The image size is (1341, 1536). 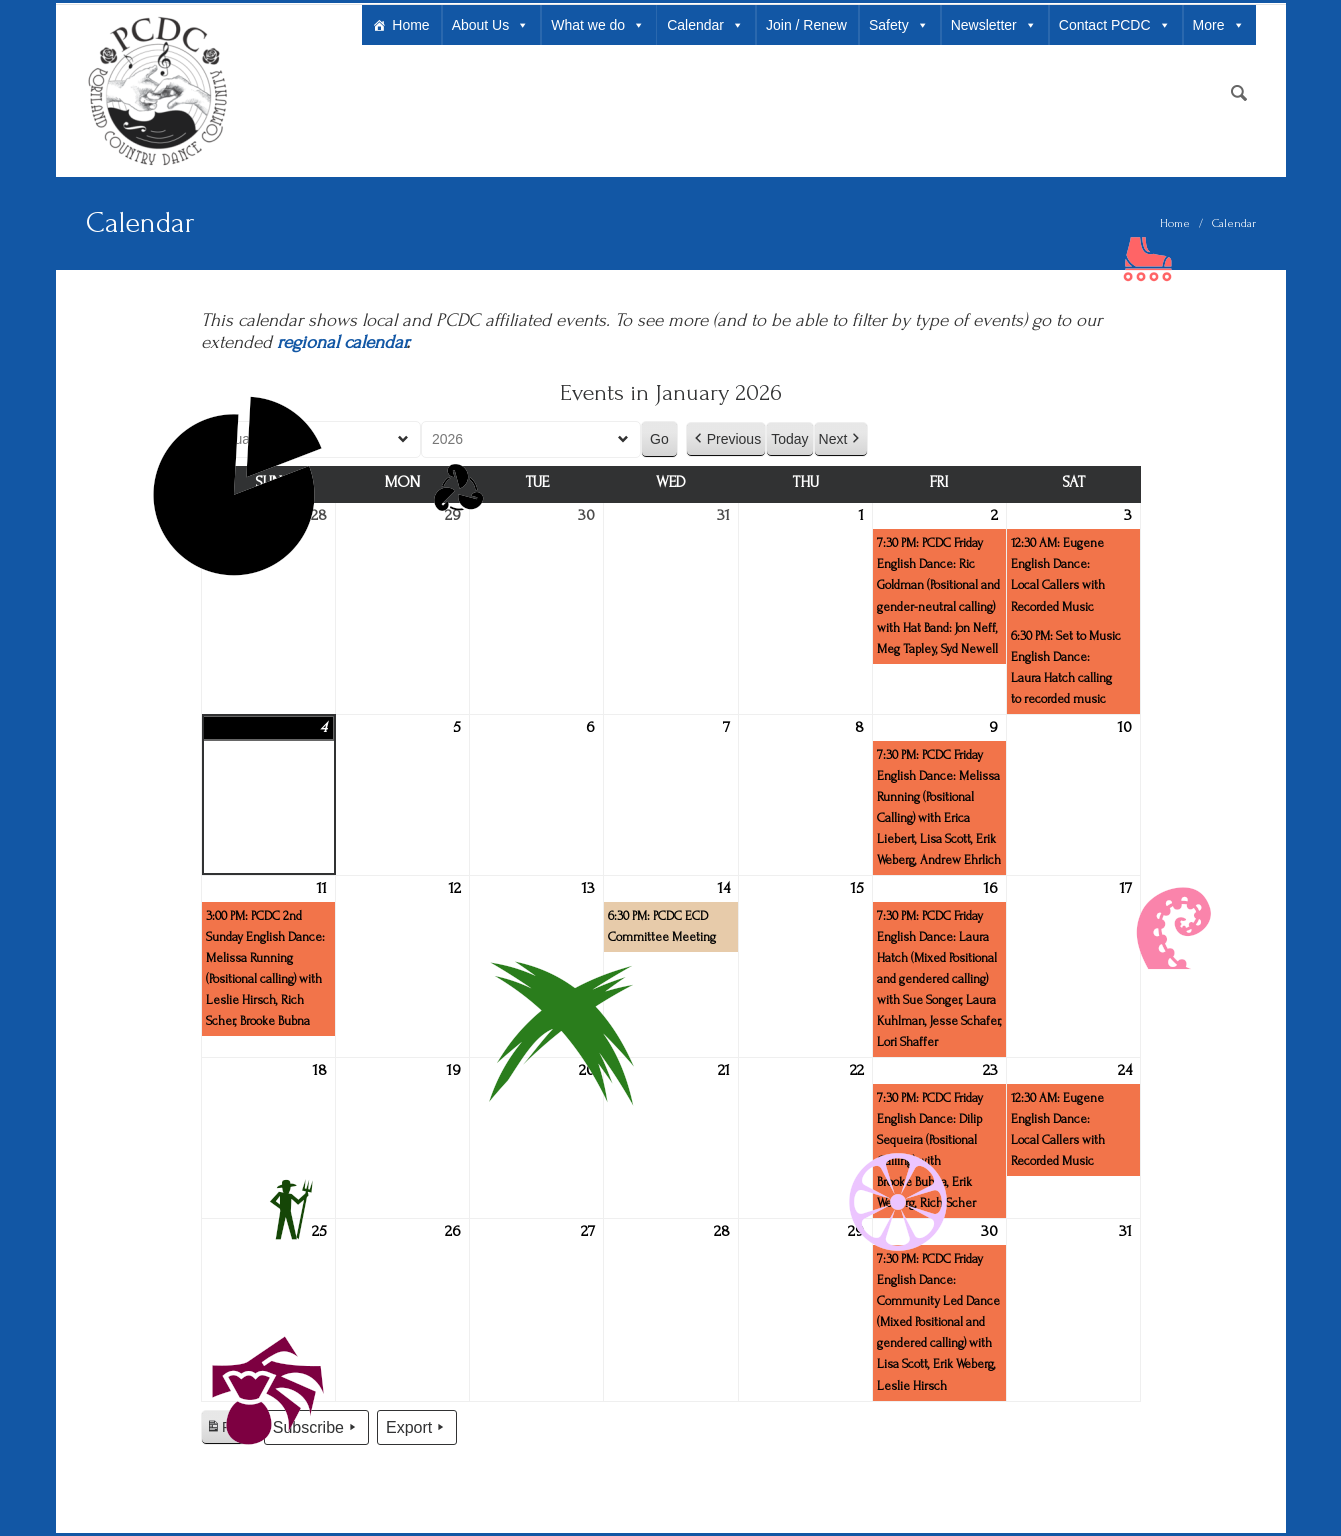 What do you see at coordinates (1173, 928) in the screenshot?
I see `indicates a sea creature or ocean-themed game element` at bounding box center [1173, 928].